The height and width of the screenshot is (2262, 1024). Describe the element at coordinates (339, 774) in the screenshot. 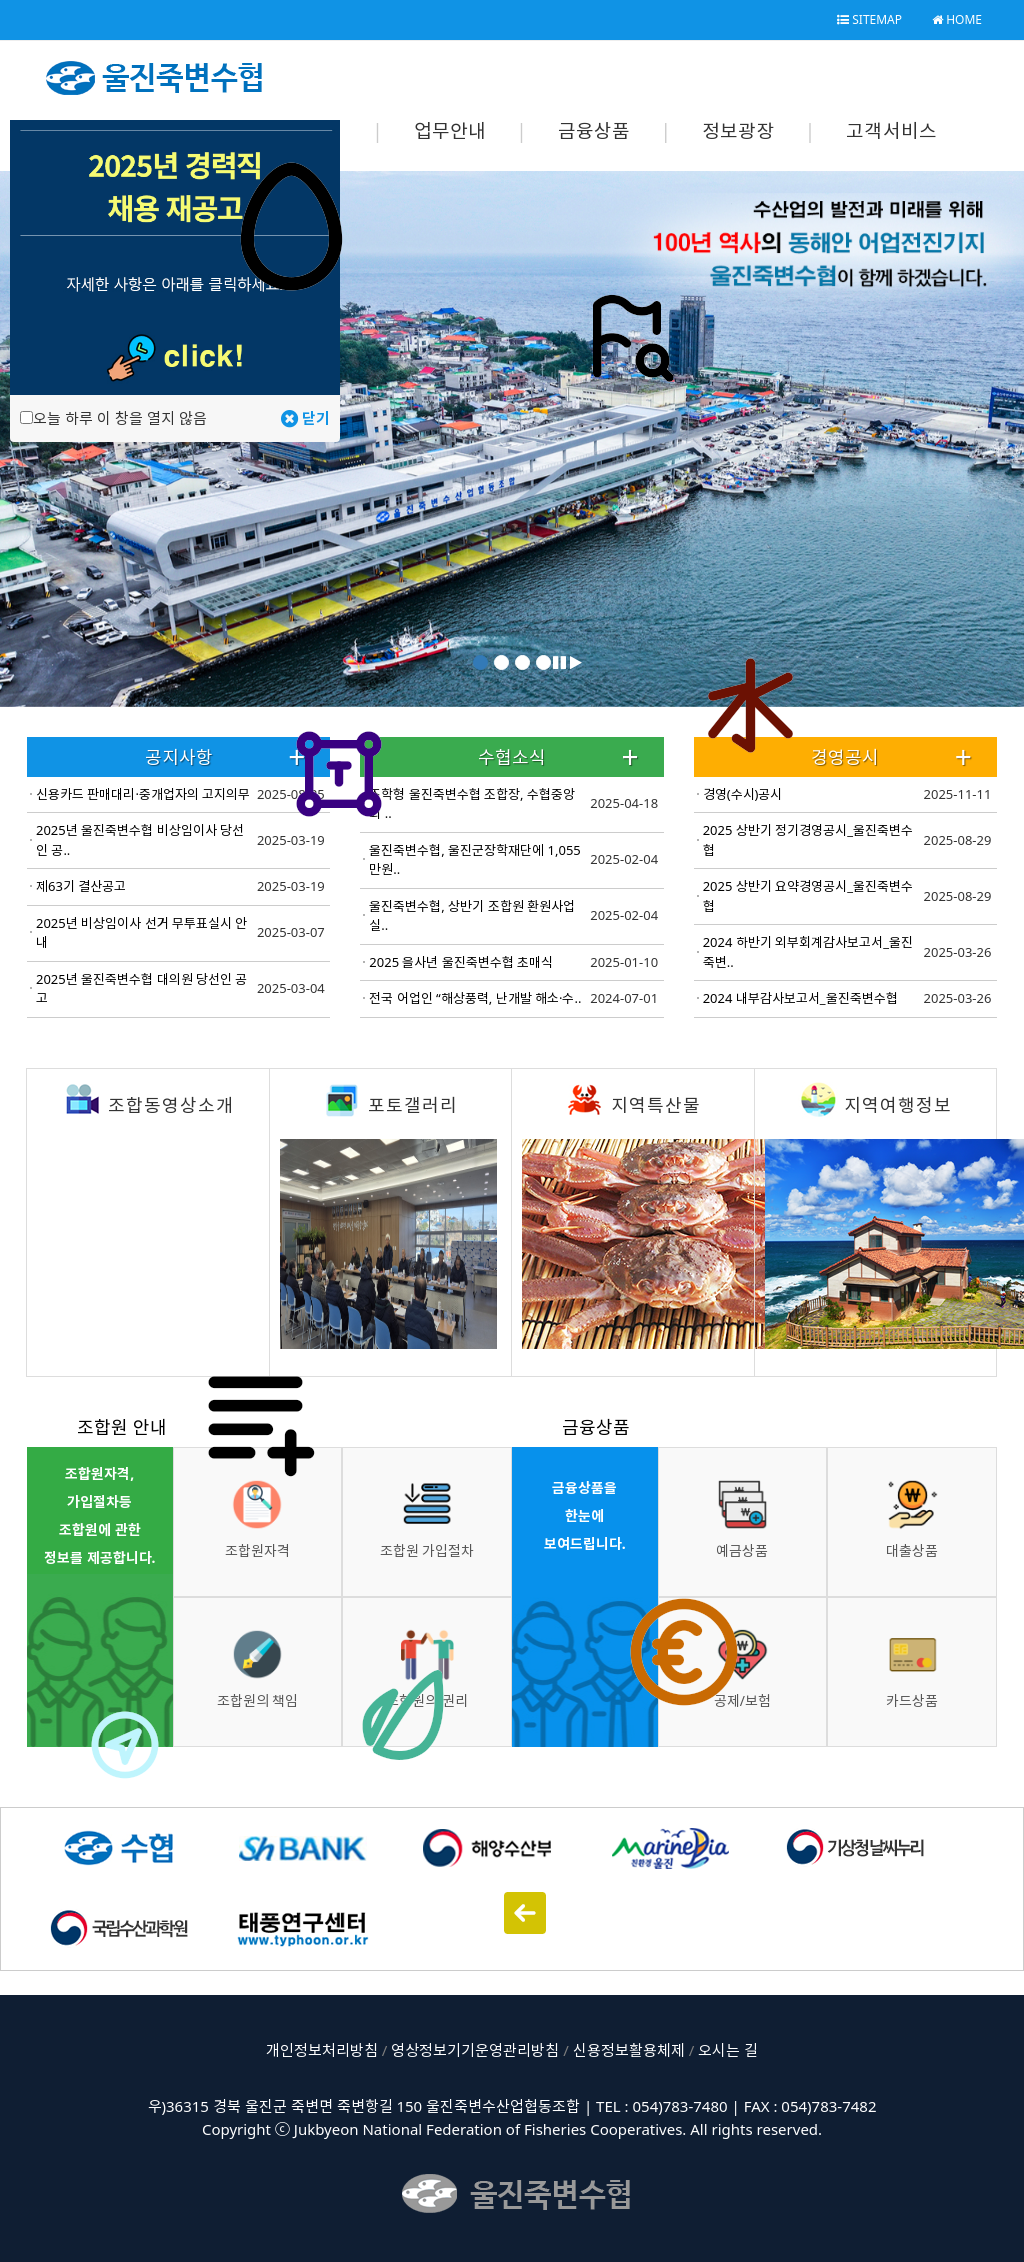

I see `resize text or adjust font size` at that location.